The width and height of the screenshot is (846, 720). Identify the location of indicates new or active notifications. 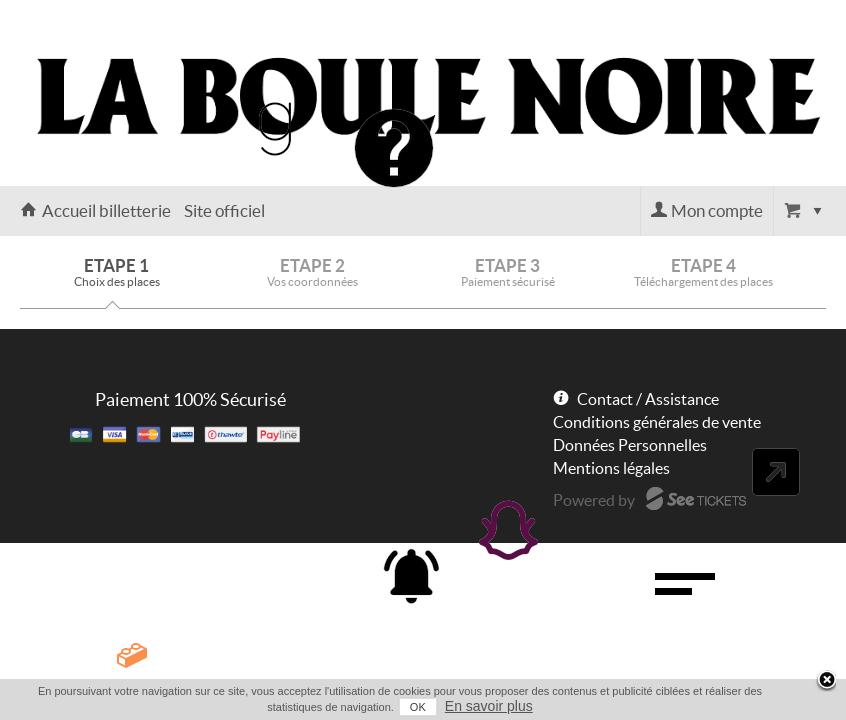
(411, 575).